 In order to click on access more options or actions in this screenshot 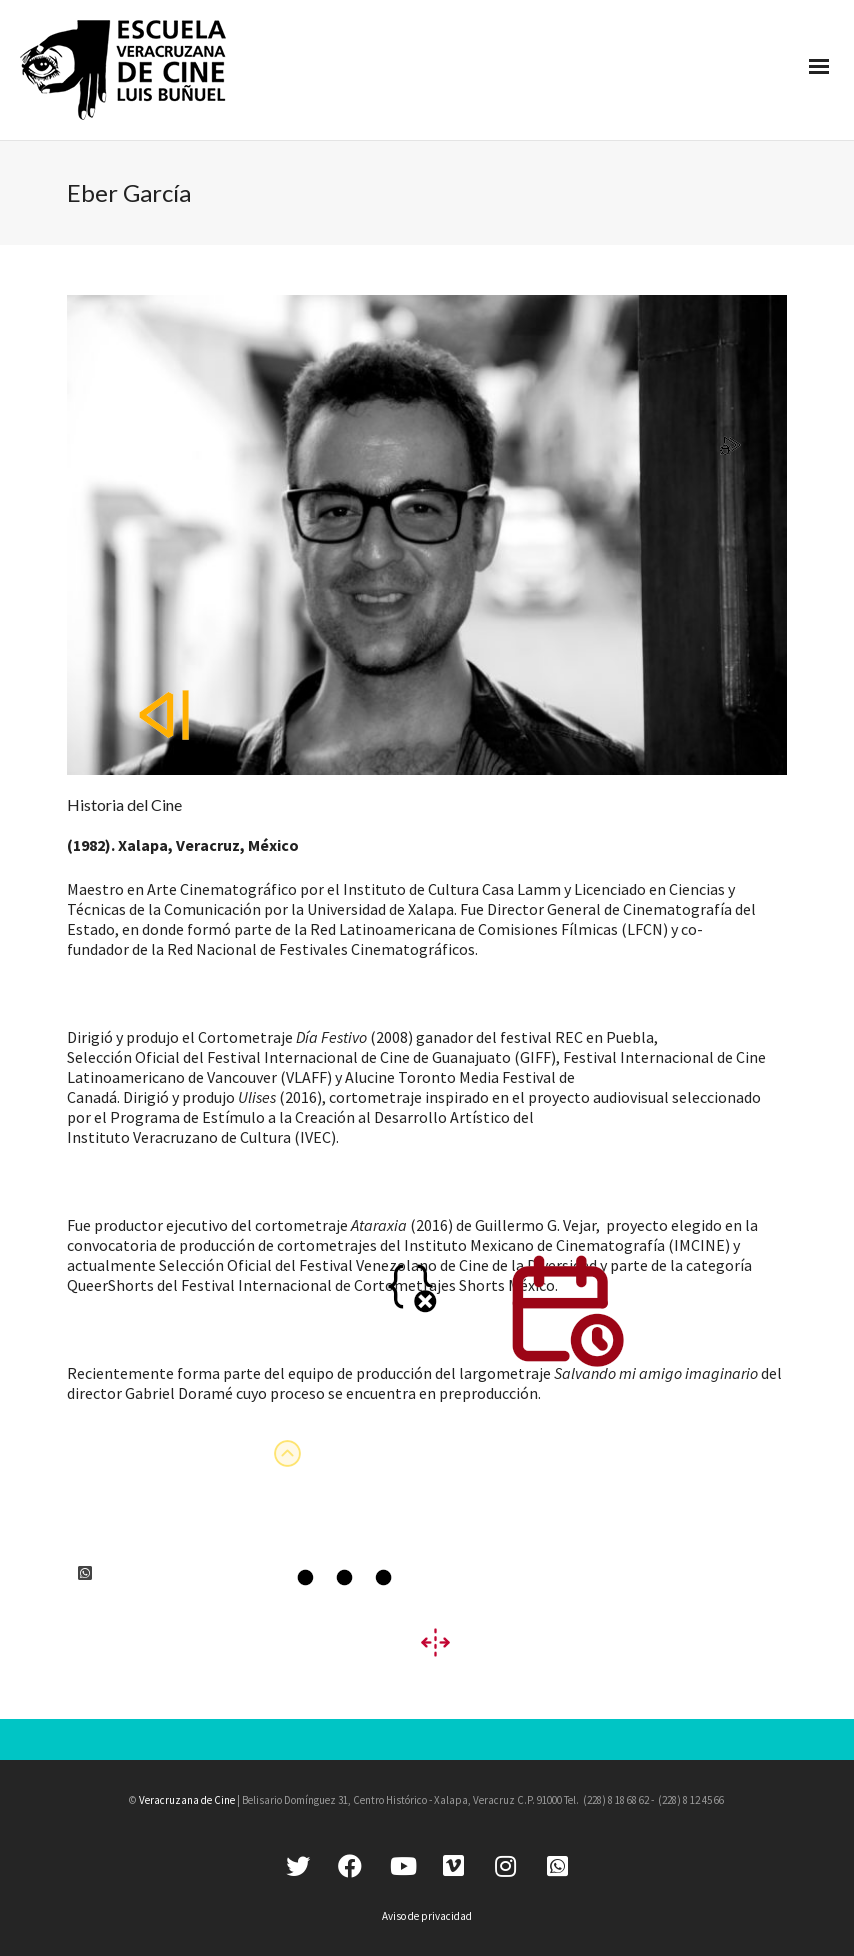, I will do `click(344, 1577)`.